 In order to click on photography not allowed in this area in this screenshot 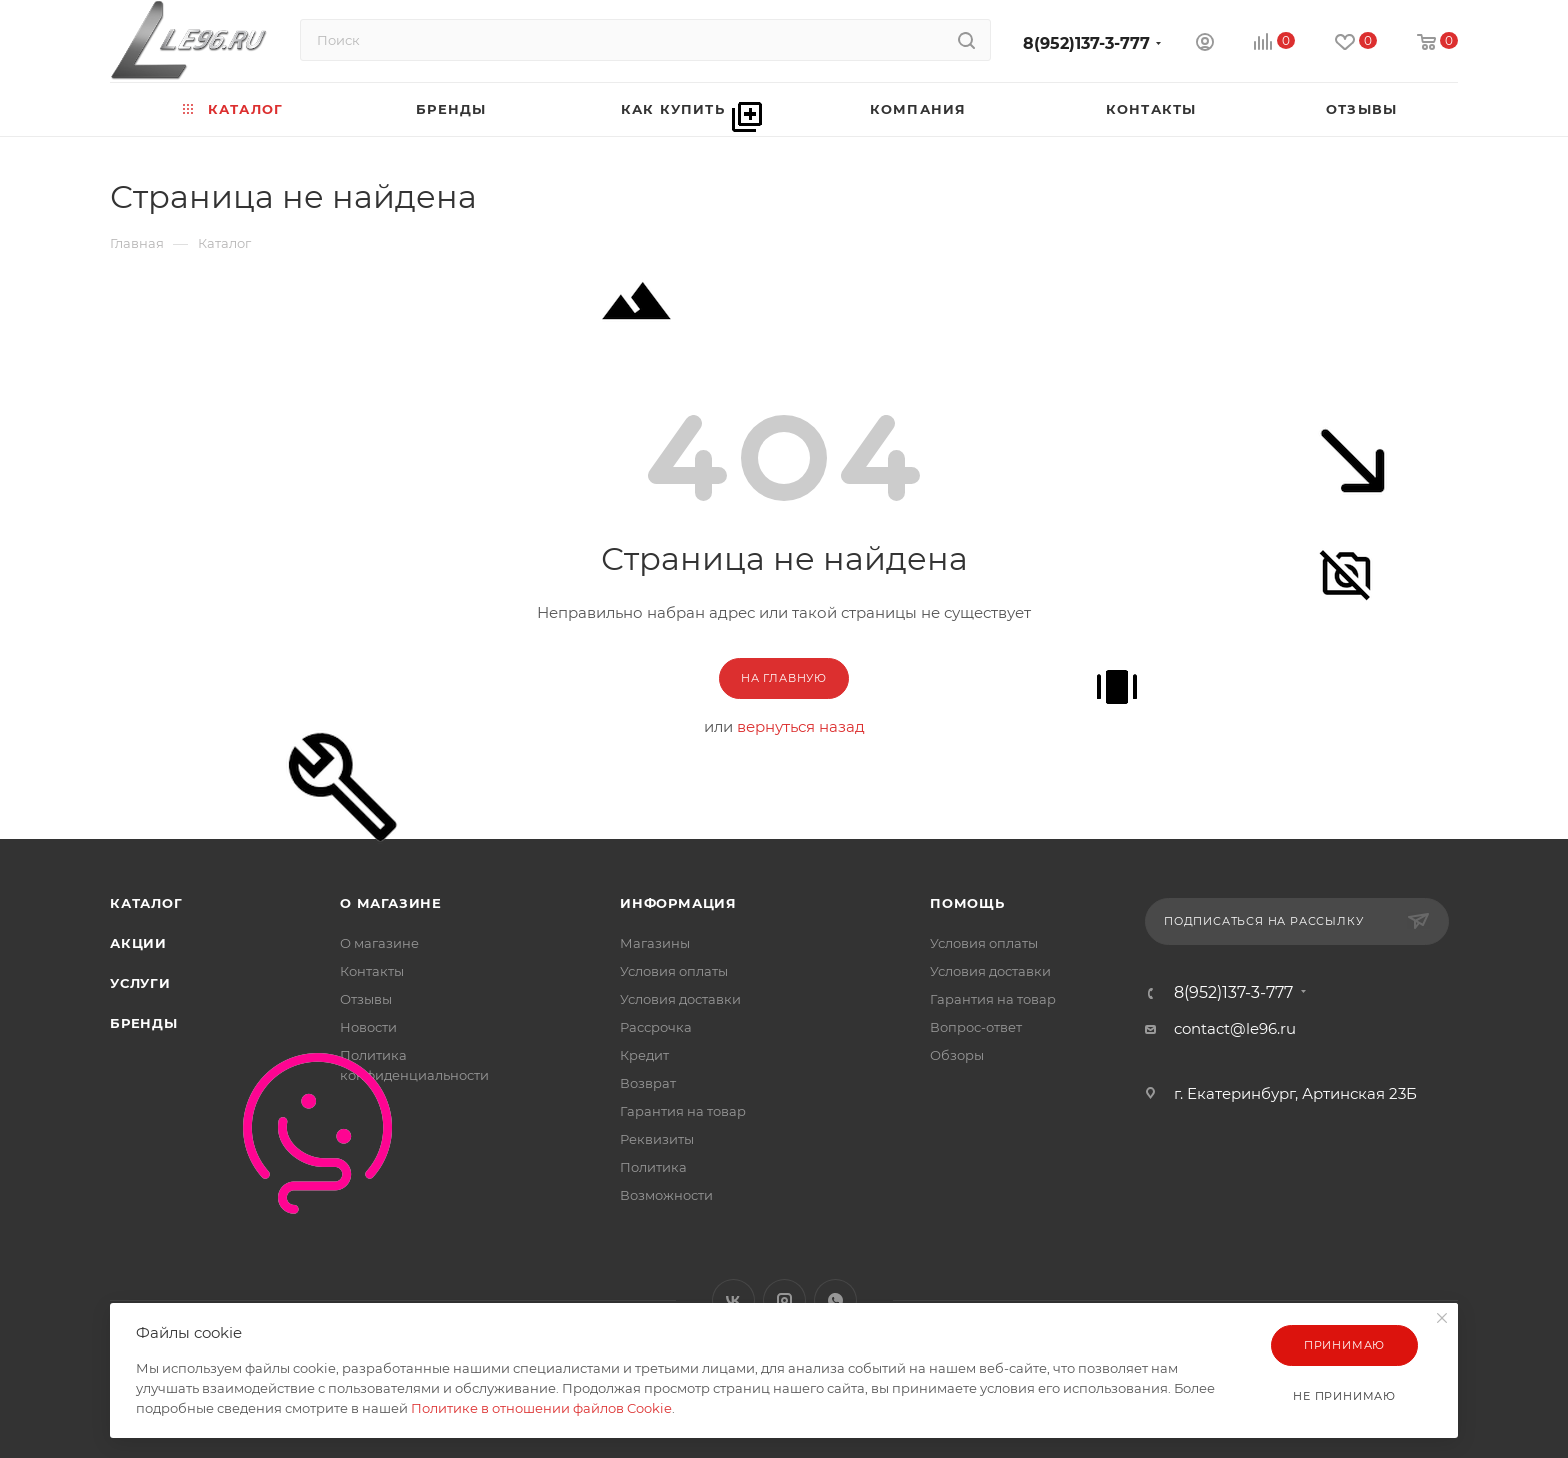, I will do `click(1346, 573)`.